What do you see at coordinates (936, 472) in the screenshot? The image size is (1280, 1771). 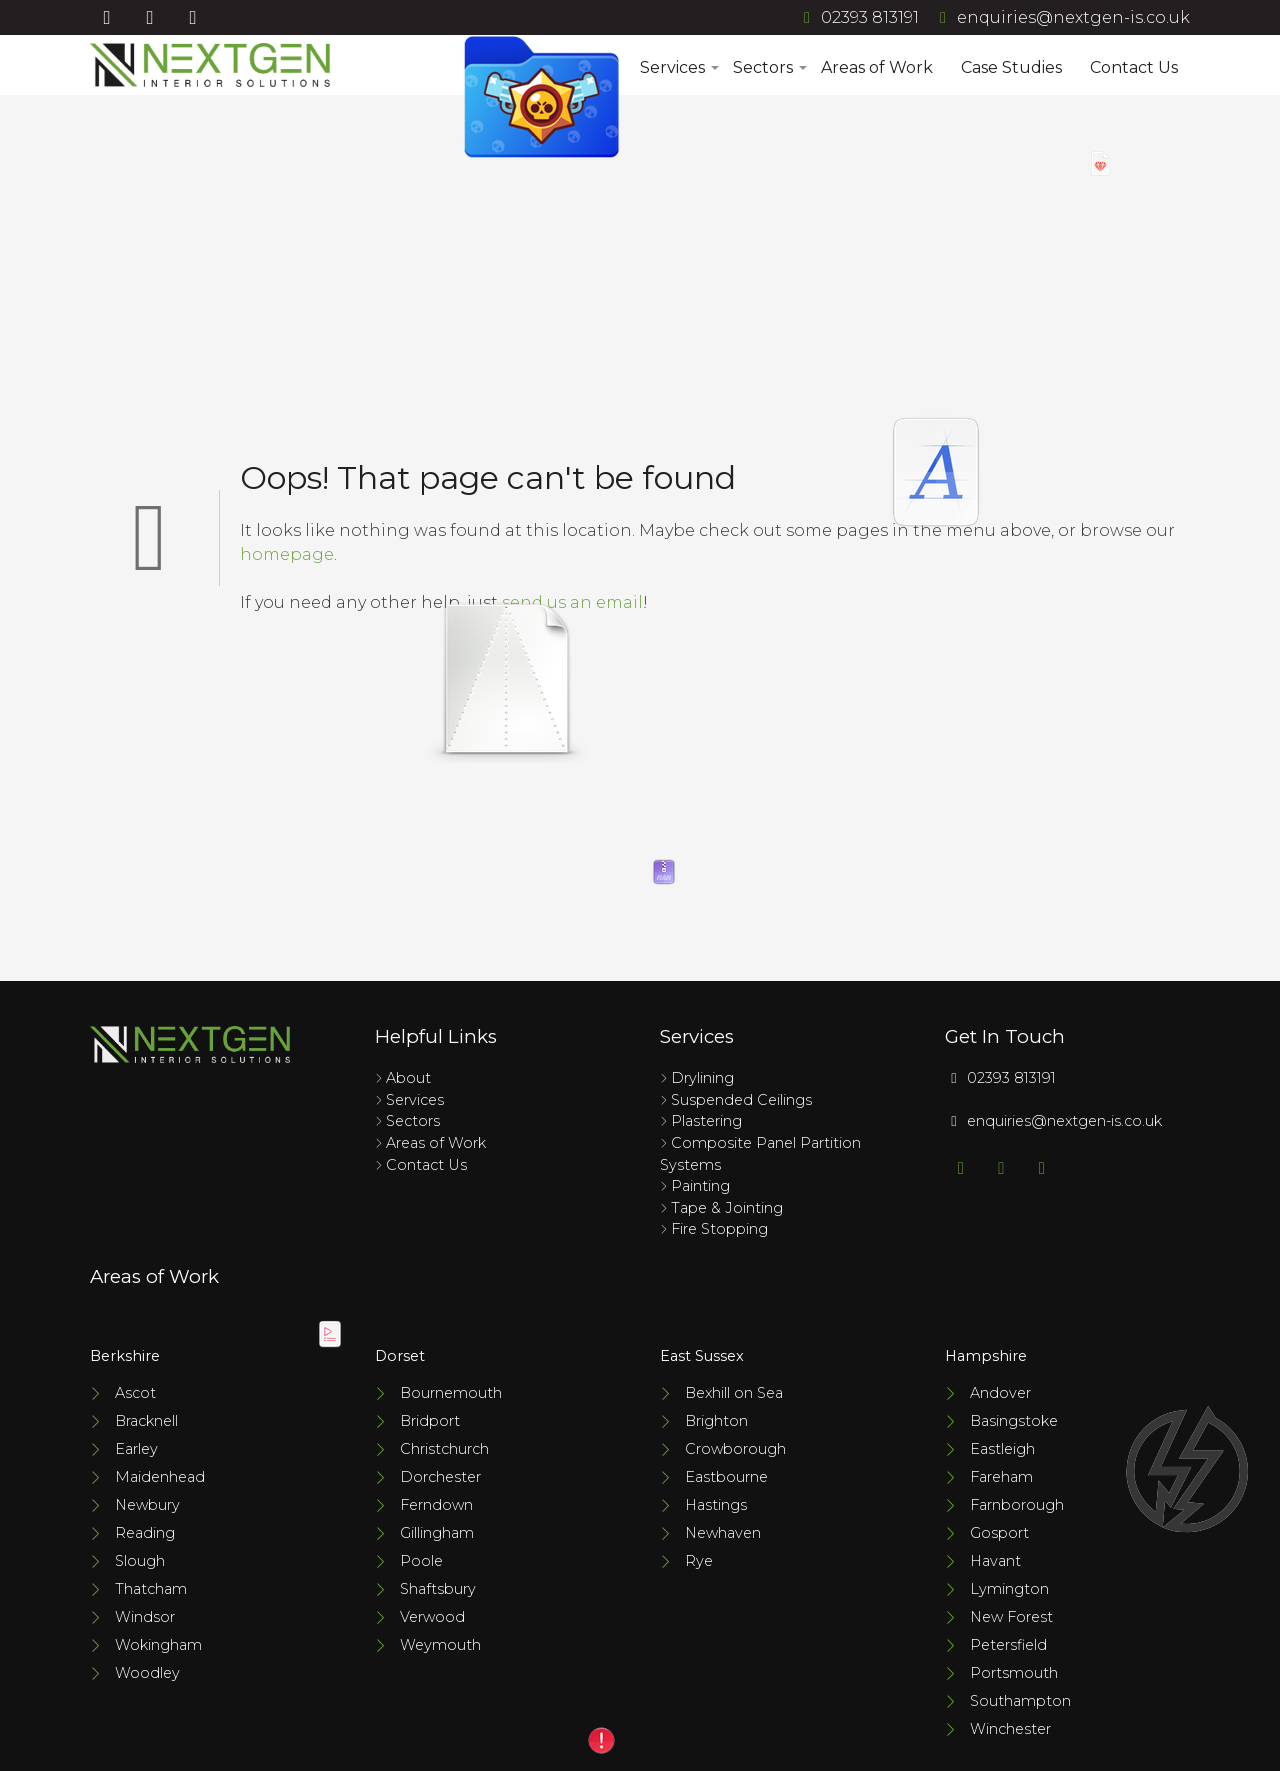 I see `a TrueType font file` at bounding box center [936, 472].